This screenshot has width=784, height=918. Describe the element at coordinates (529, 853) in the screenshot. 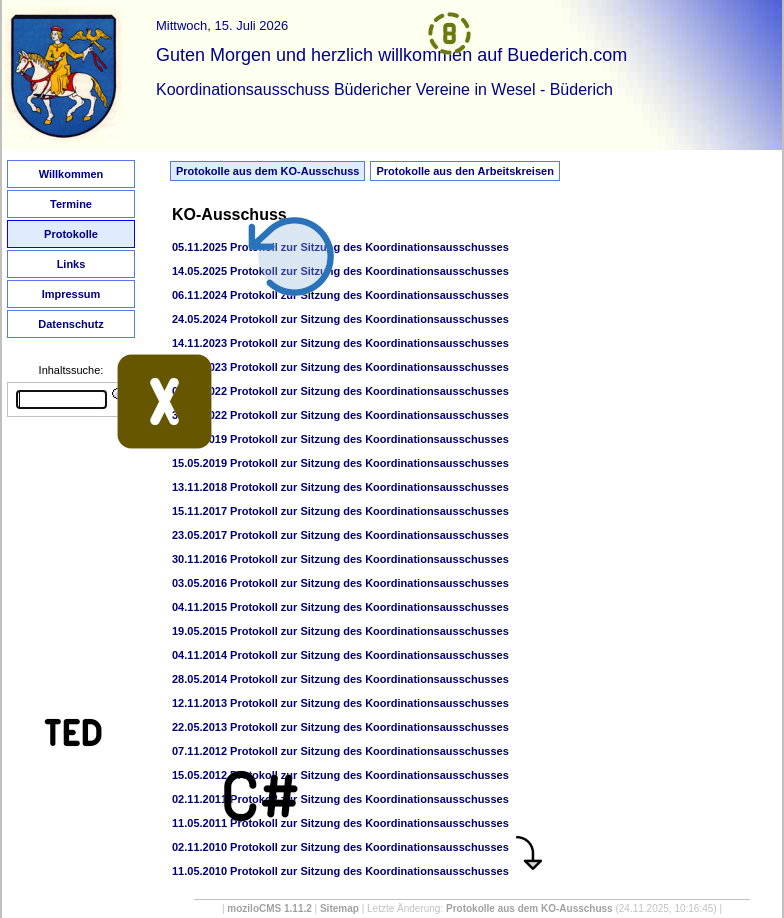

I see `navigate to the next item below` at that location.